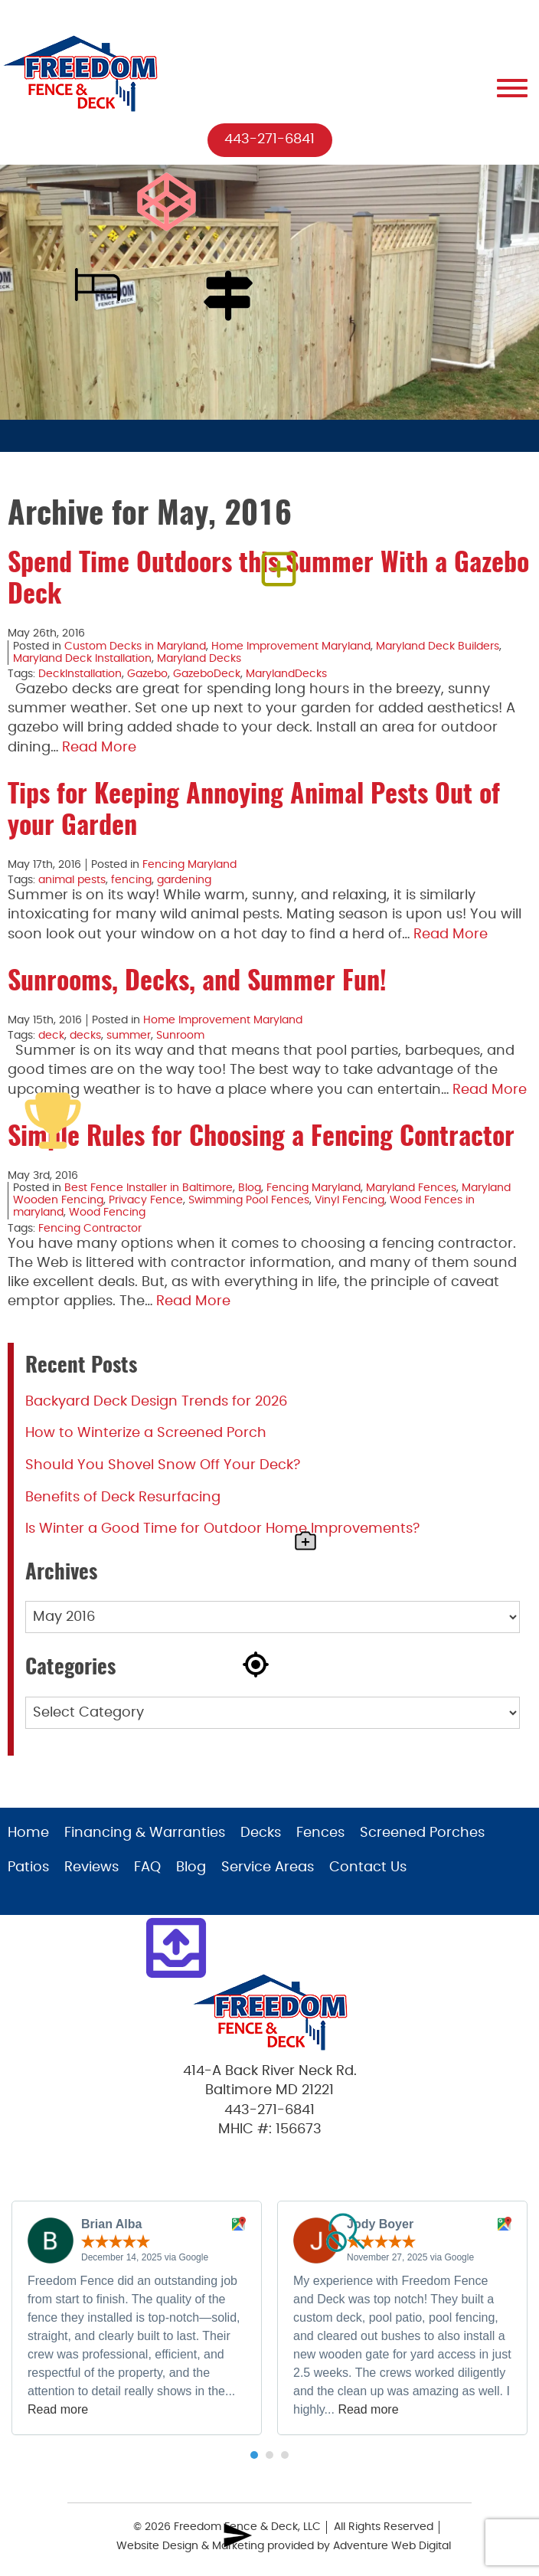  What do you see at coordinates (53, 1121) in the screenshot?
I see `view achievements or awards` at bounding box center [53, 1121].